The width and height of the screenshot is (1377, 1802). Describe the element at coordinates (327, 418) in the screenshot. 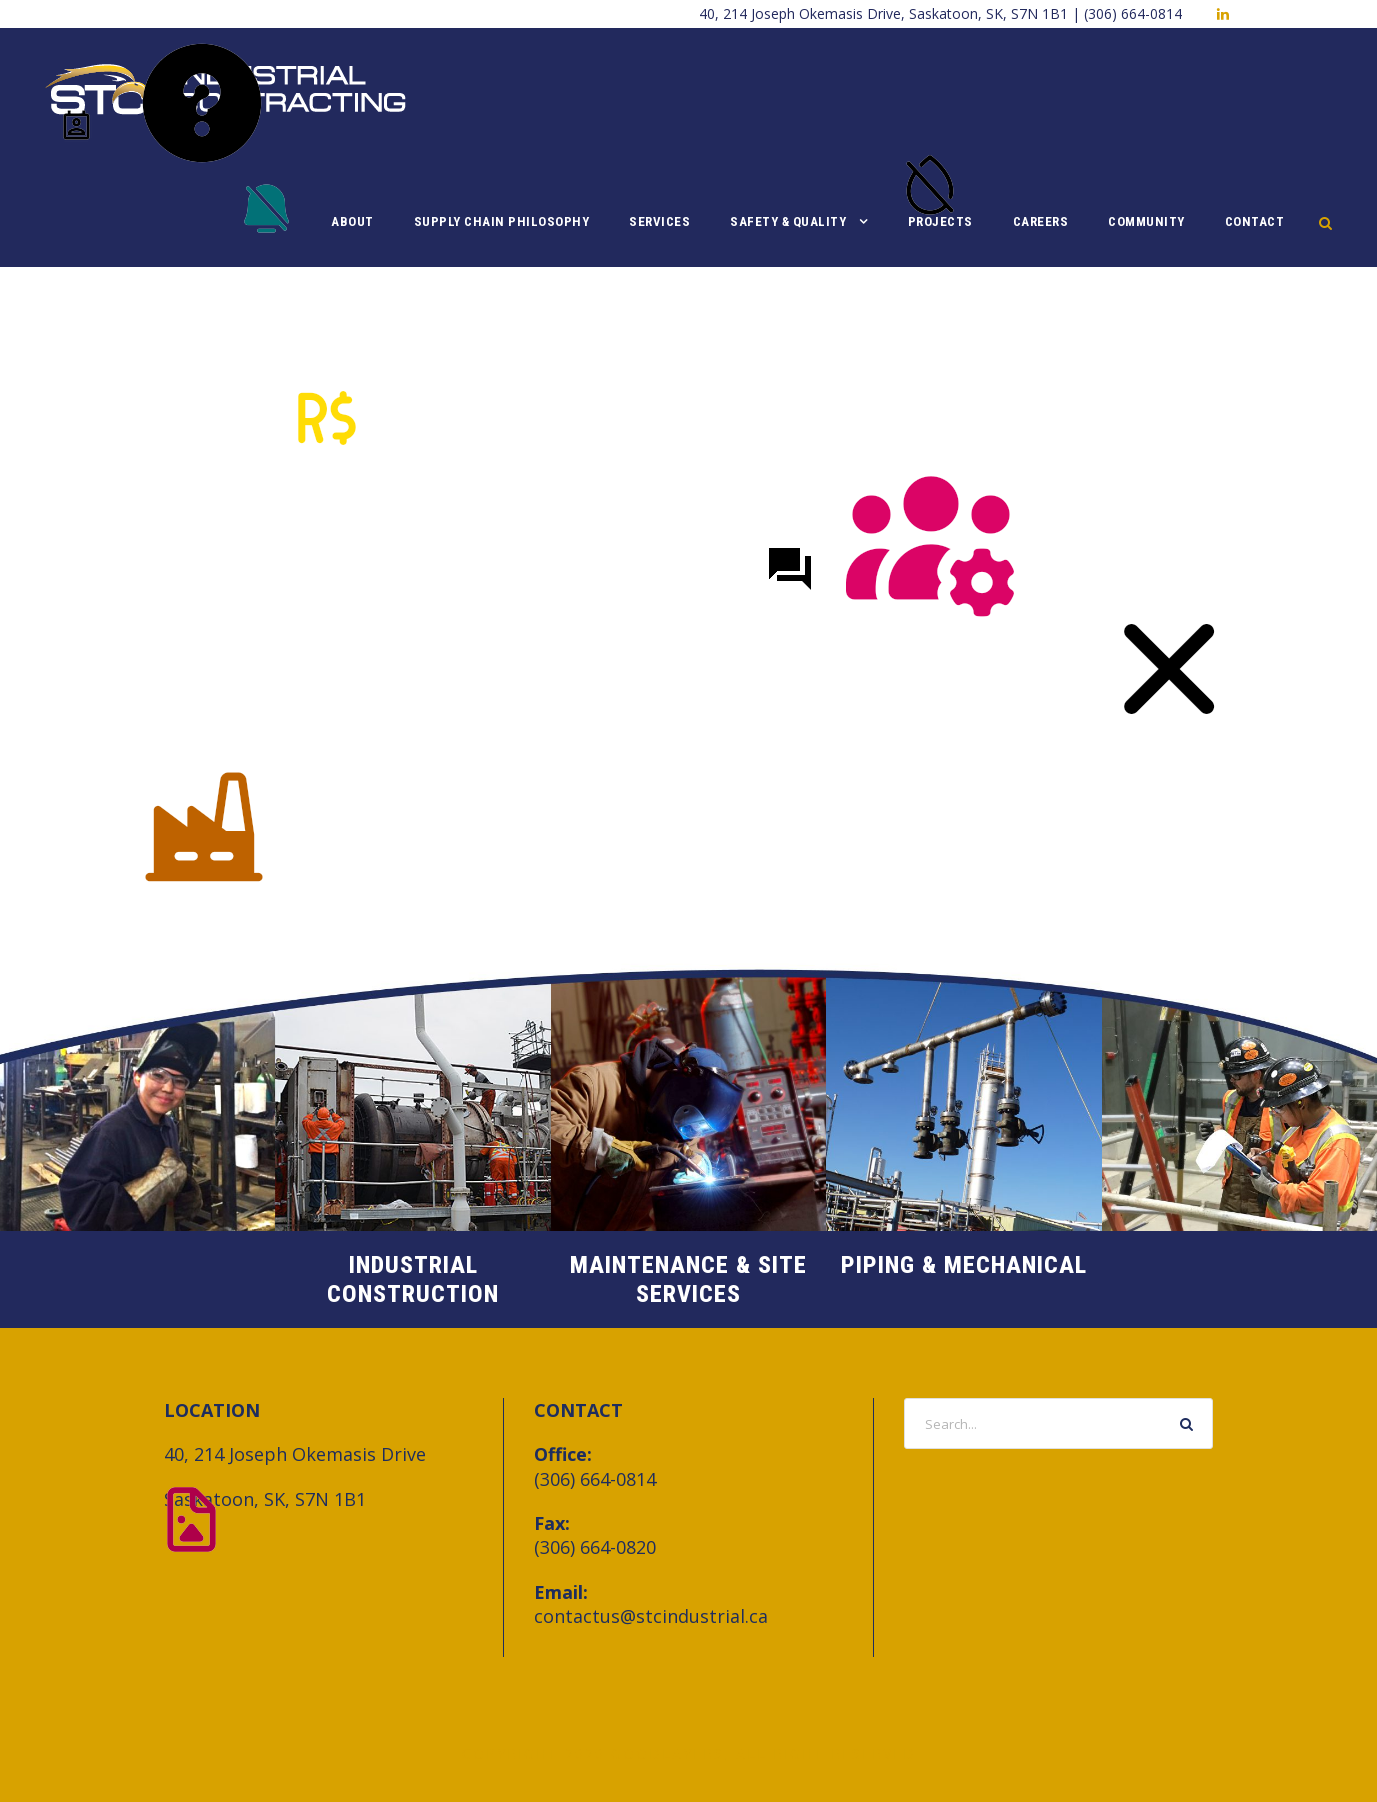

I see `indicates brazilian real (BRL) currency` at that location.